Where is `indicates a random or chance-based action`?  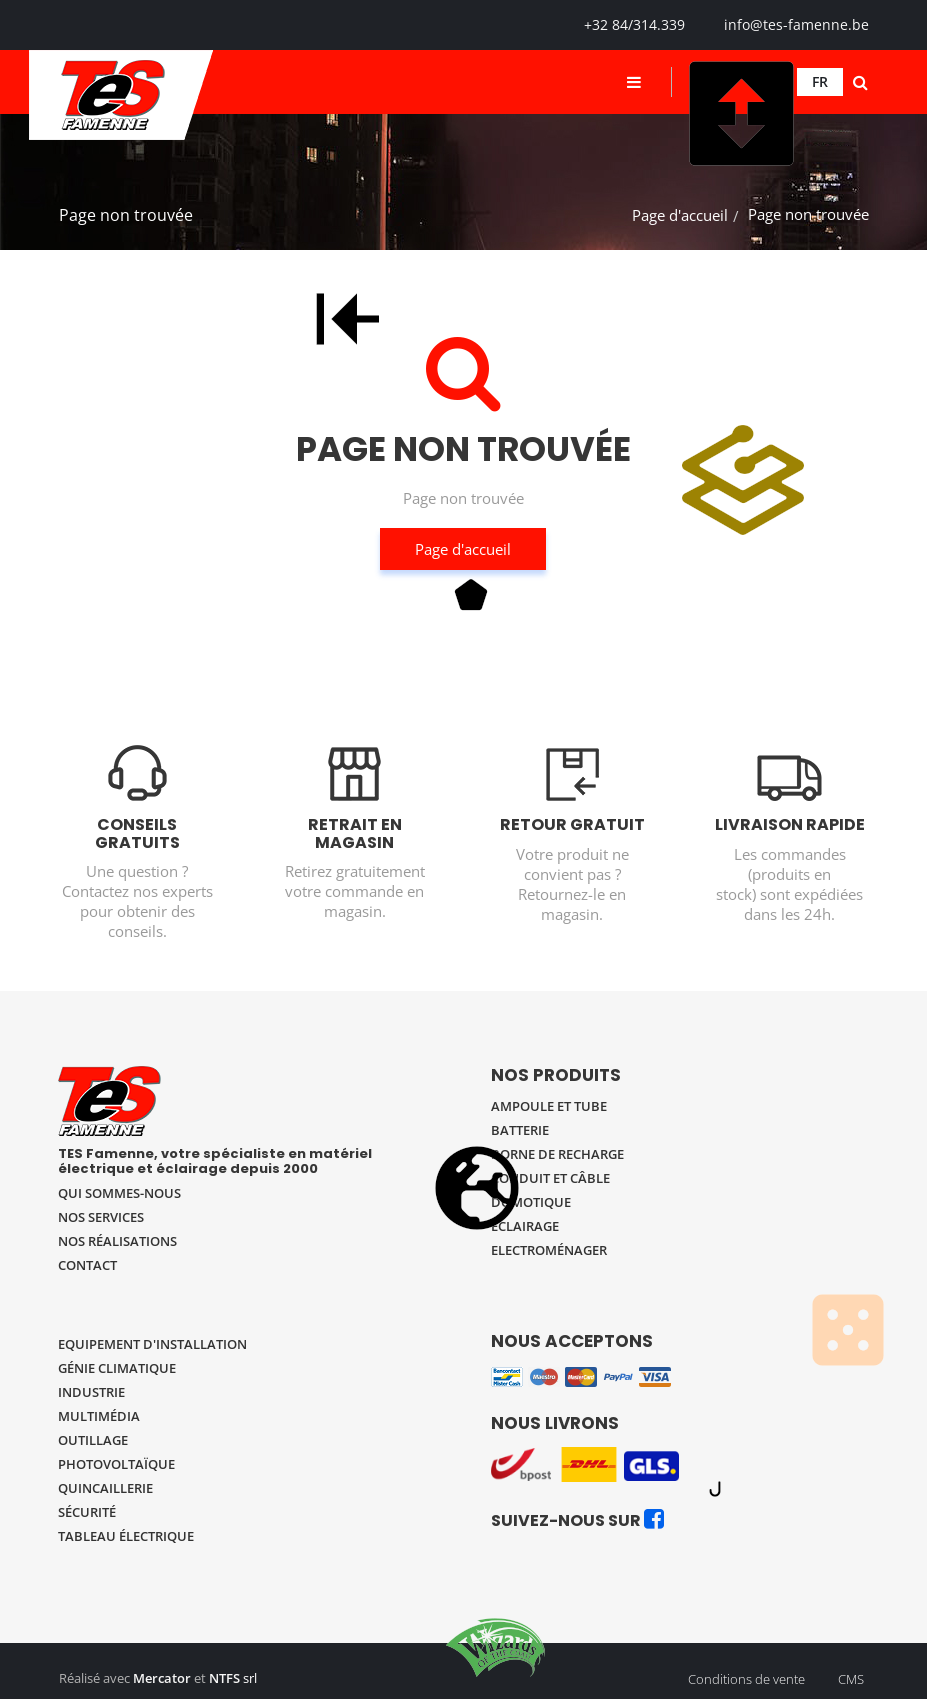
indicates a random or chance-based action is located at coordinates (848, 1330).